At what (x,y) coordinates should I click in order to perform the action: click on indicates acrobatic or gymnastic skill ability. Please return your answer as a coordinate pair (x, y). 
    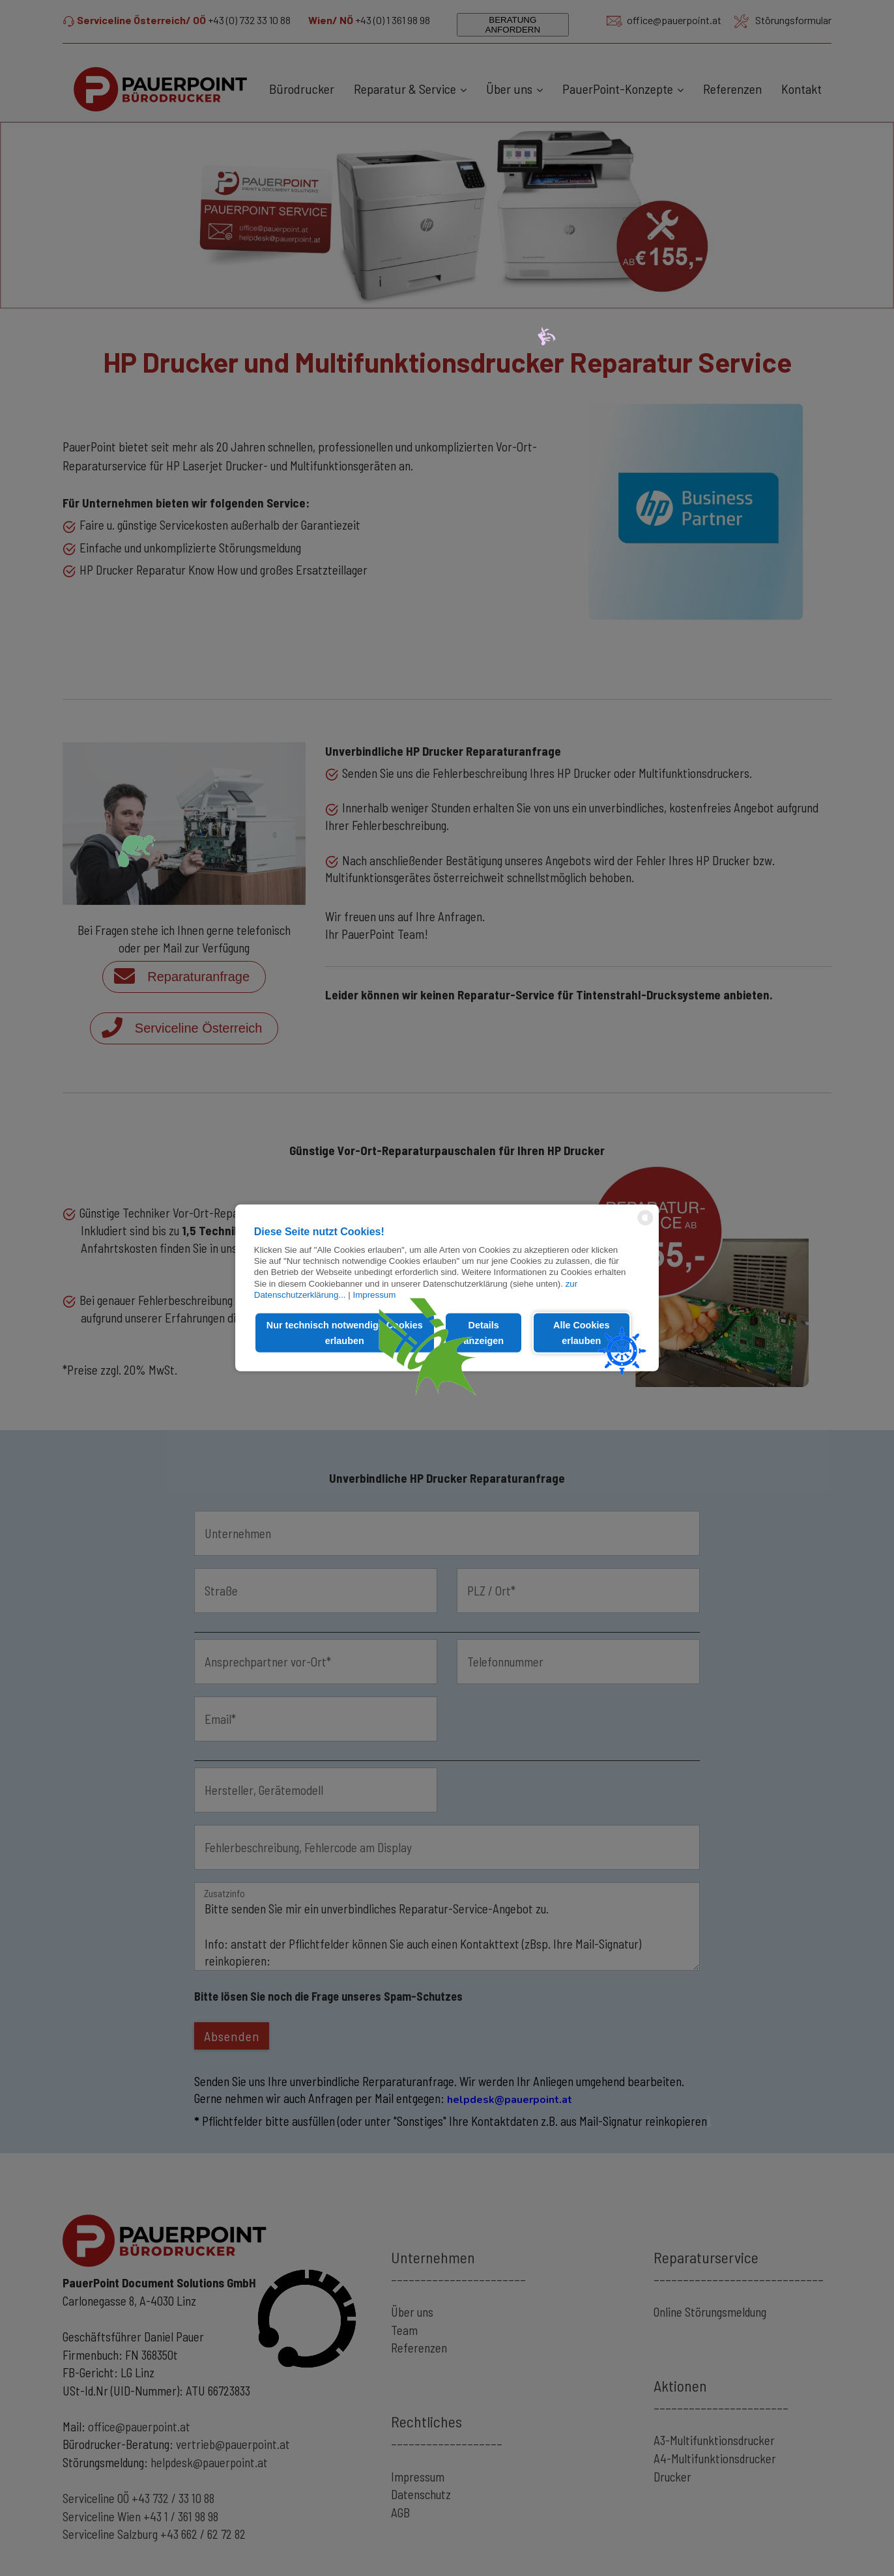
    Looking at the image, I should click on (547, 336).